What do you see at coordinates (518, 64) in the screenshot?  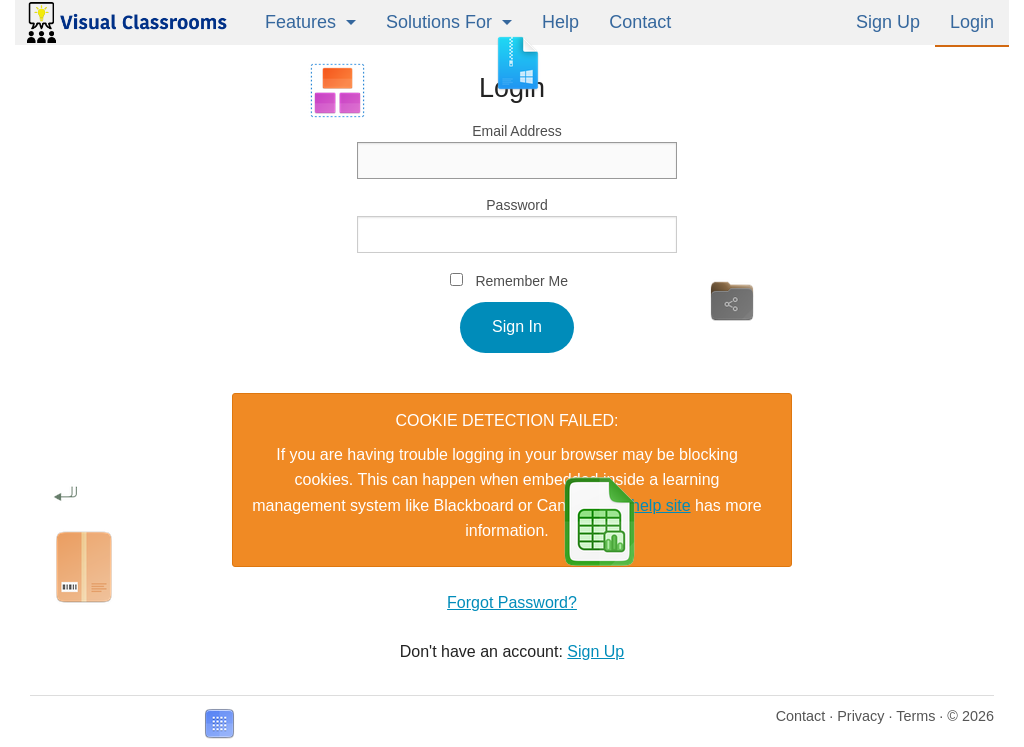 I see `a compressed windows executable file` at bounding box center [518, 64].